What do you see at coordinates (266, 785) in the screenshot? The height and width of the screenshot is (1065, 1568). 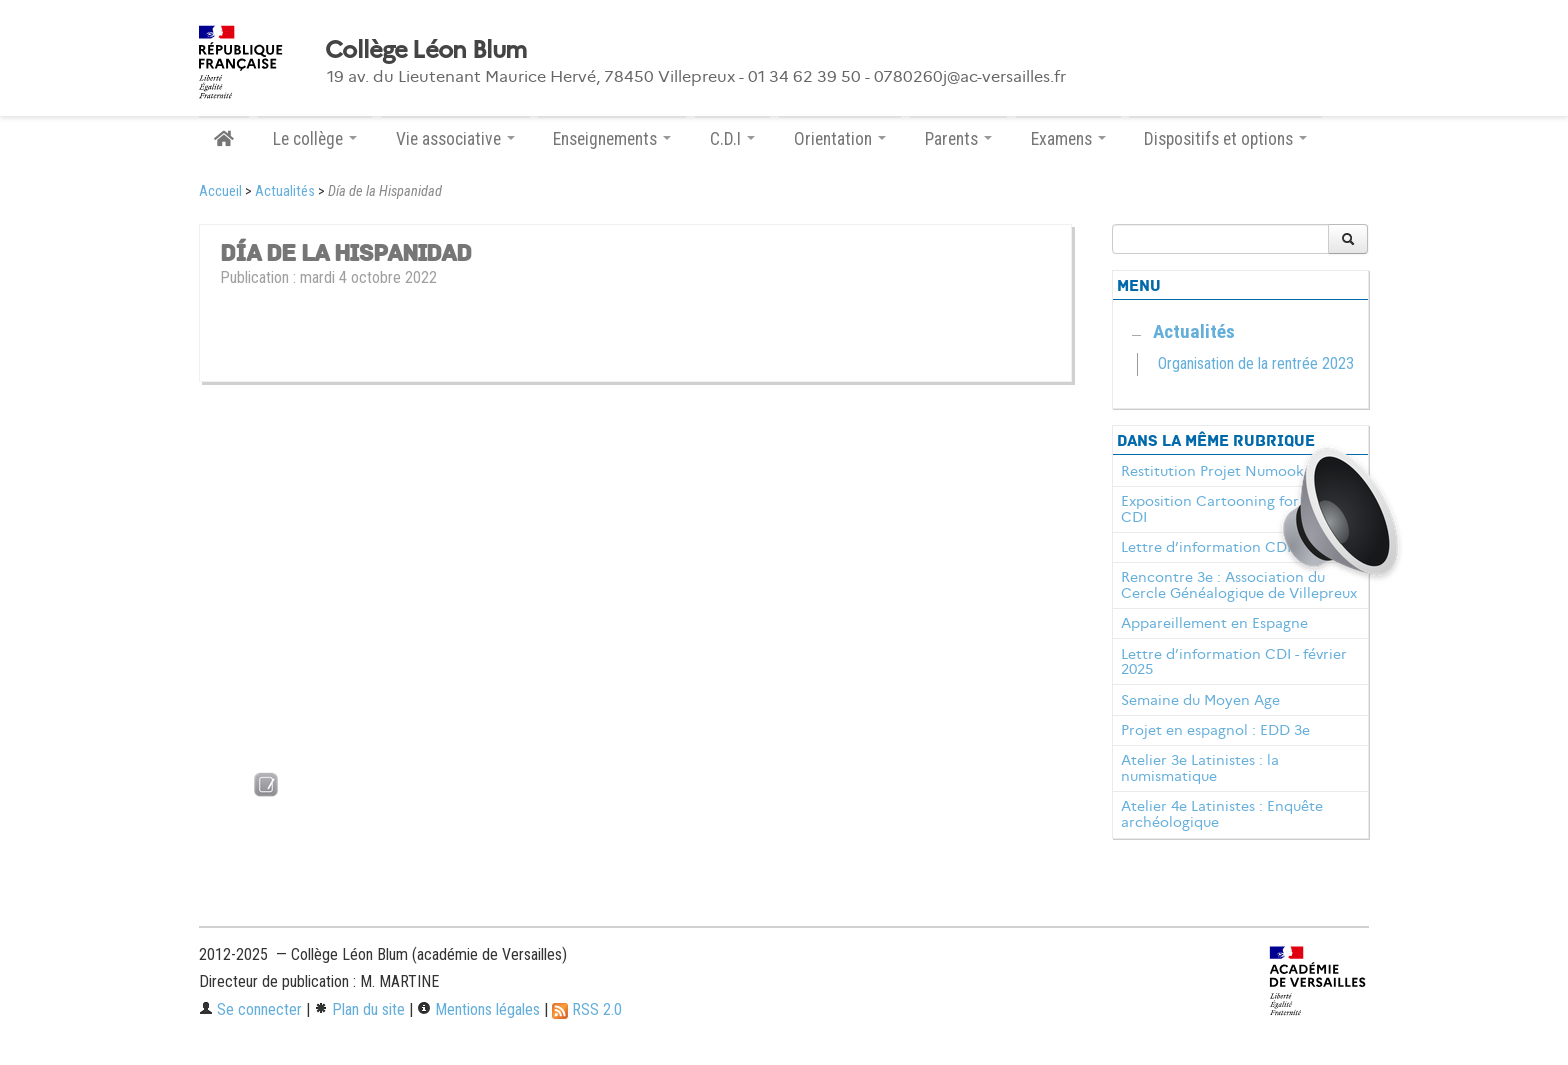 I see `open composer preferences` at bounding box center [266, 785].